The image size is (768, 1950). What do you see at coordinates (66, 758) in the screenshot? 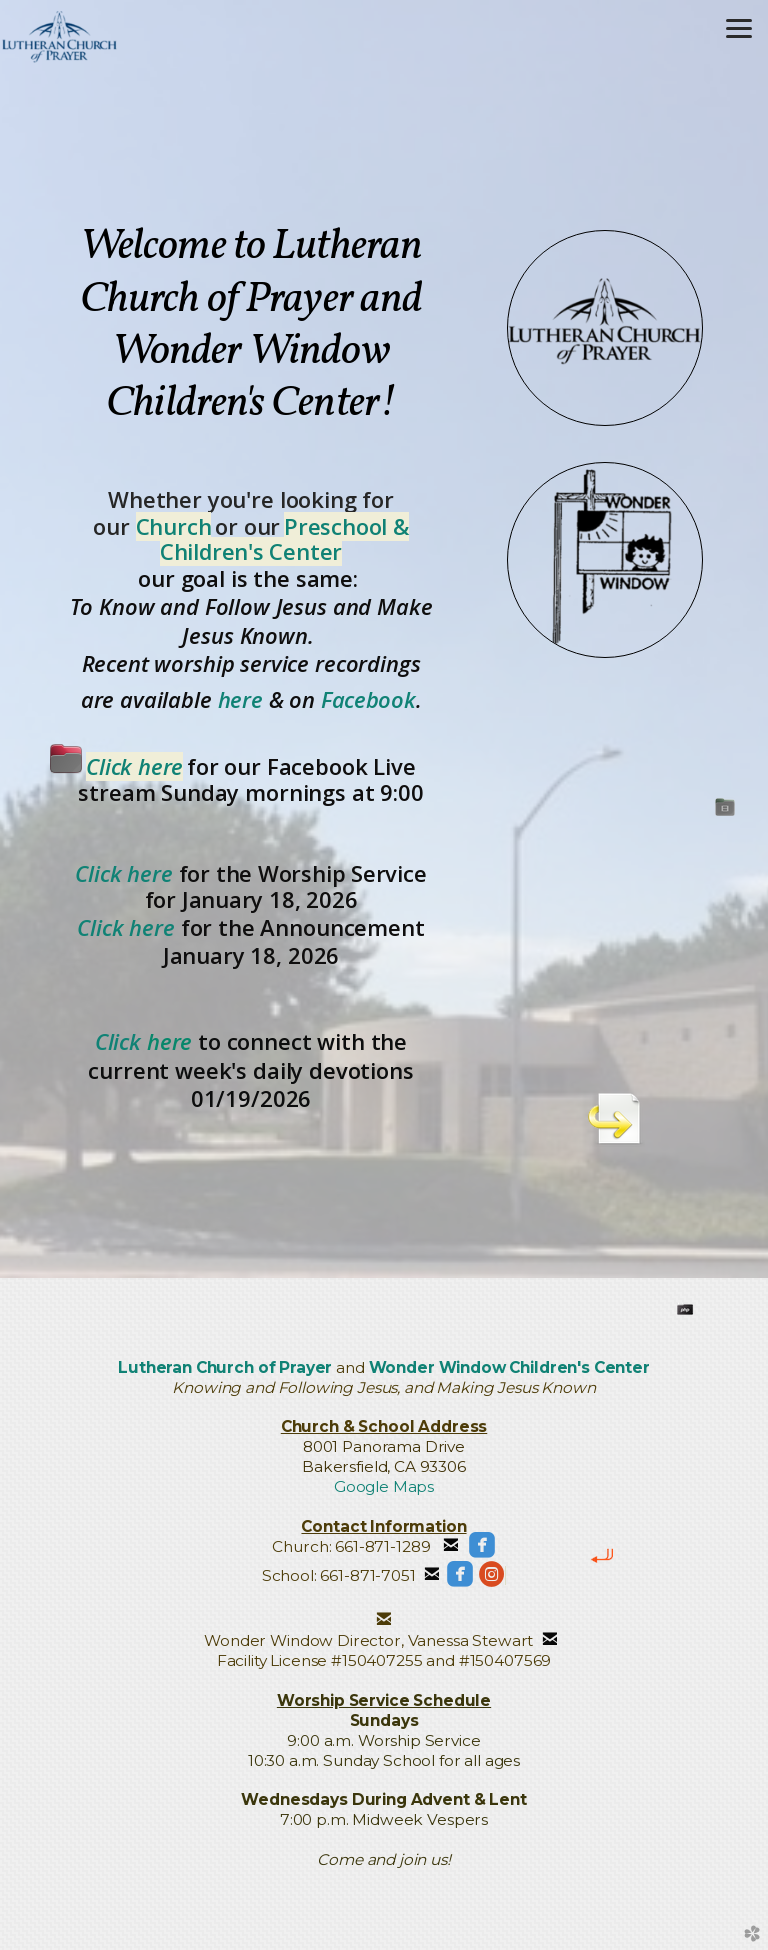
I see `indicates an open or active folder` at bounding box center [66, 758].